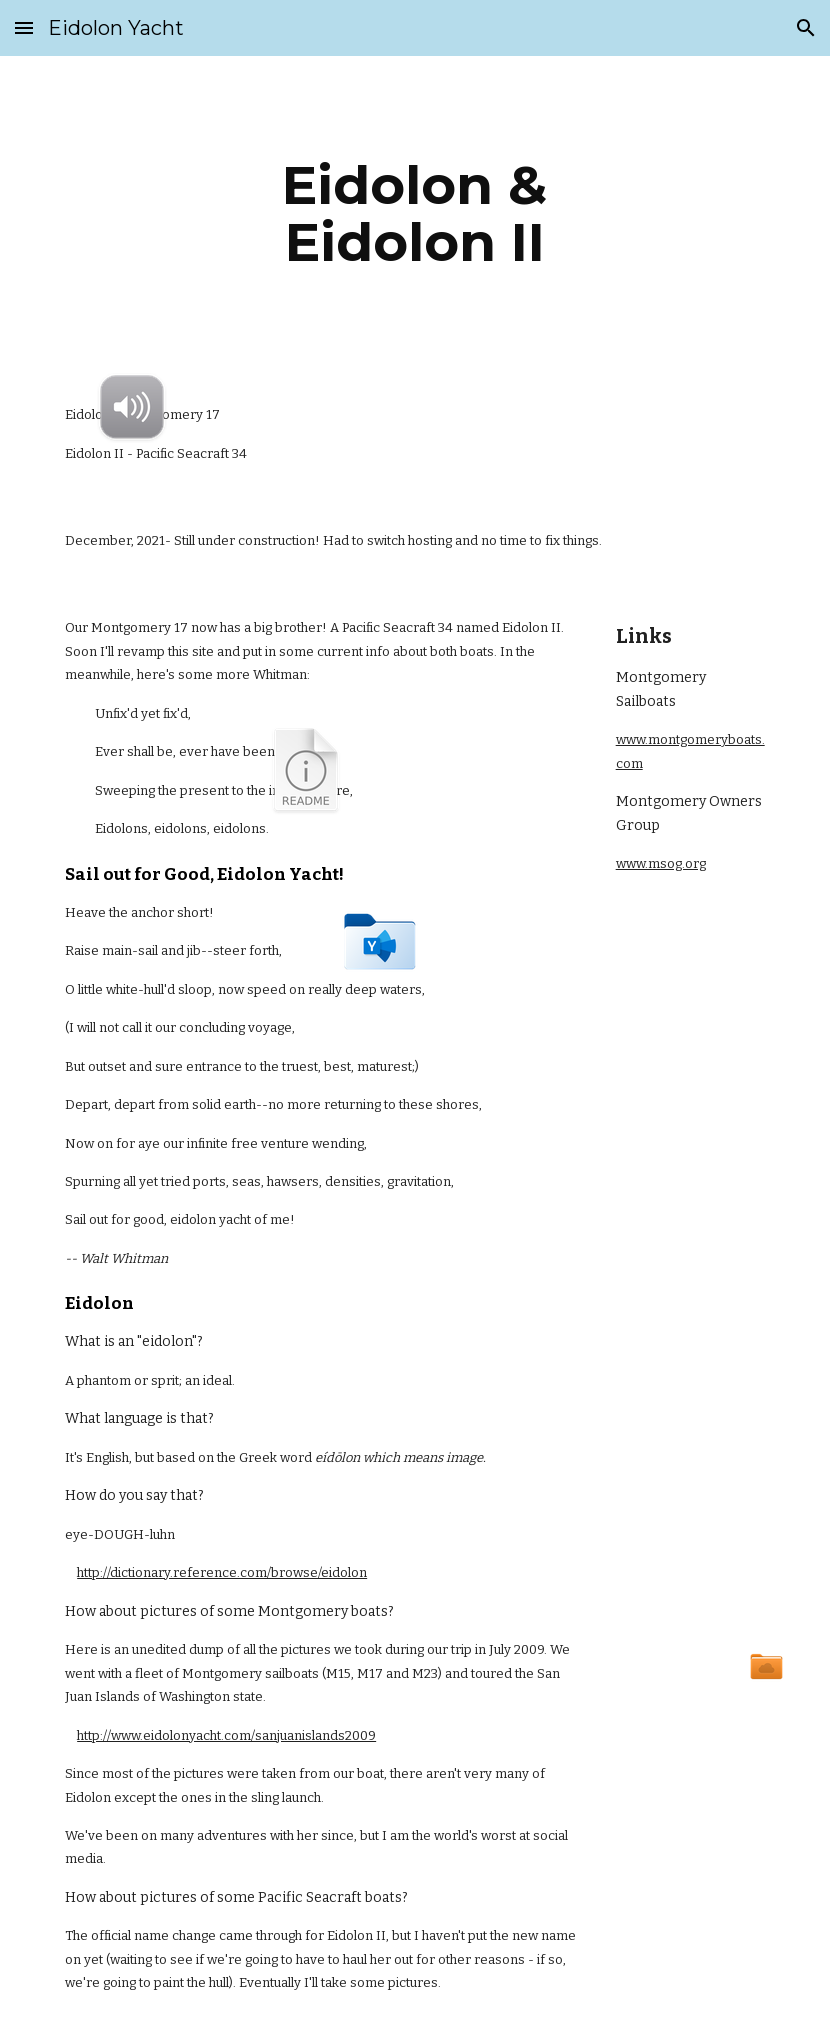  I want to click on access cloud-synced files and folders, so click(766, 1666).